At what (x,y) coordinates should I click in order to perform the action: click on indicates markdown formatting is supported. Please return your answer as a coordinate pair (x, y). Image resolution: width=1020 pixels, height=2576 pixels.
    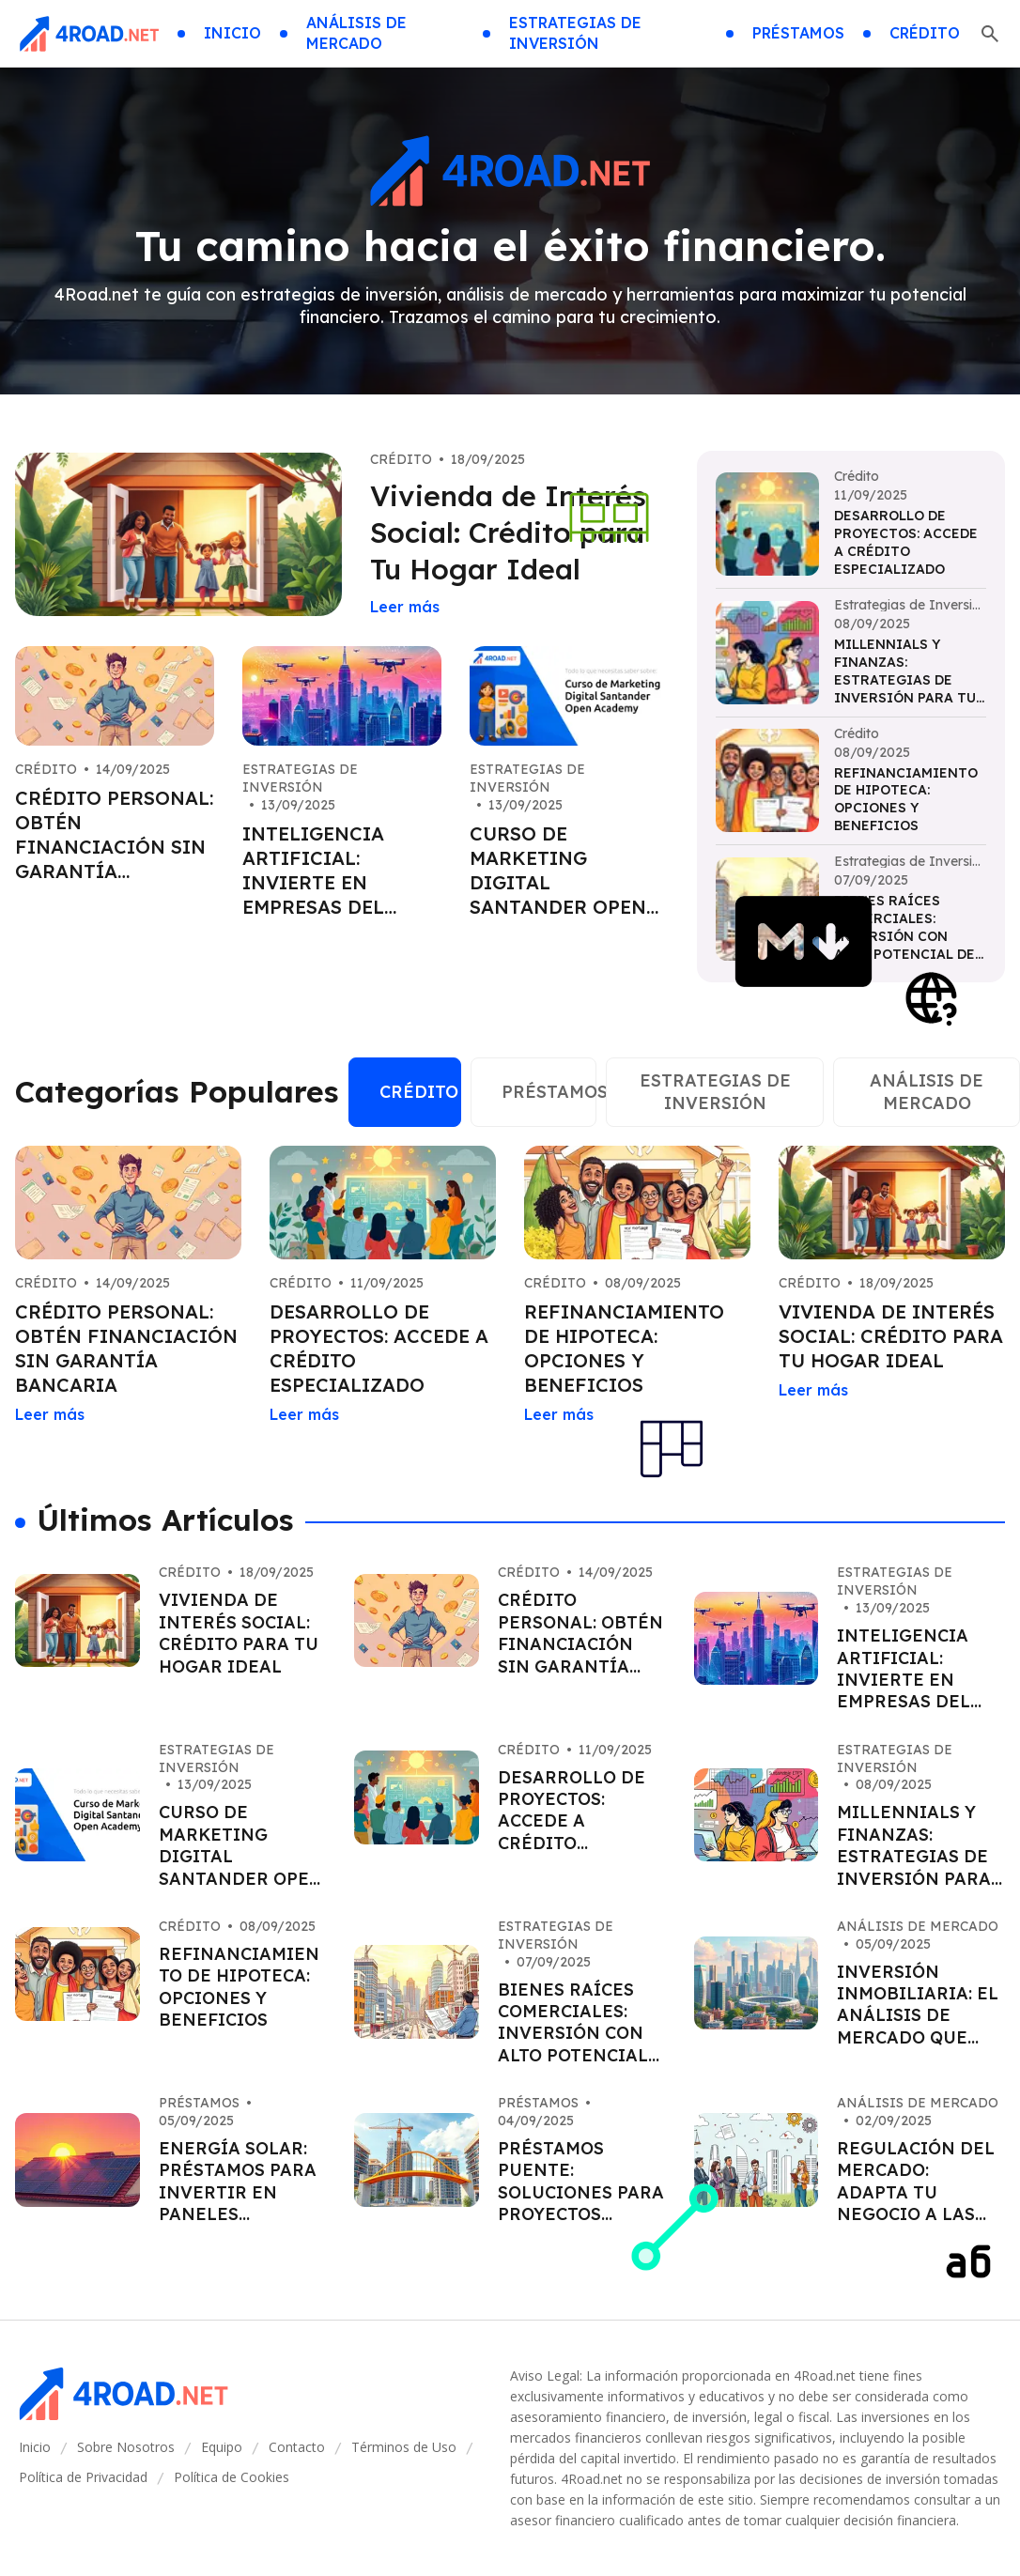
    Looking at the image, I should click on (803, 941).